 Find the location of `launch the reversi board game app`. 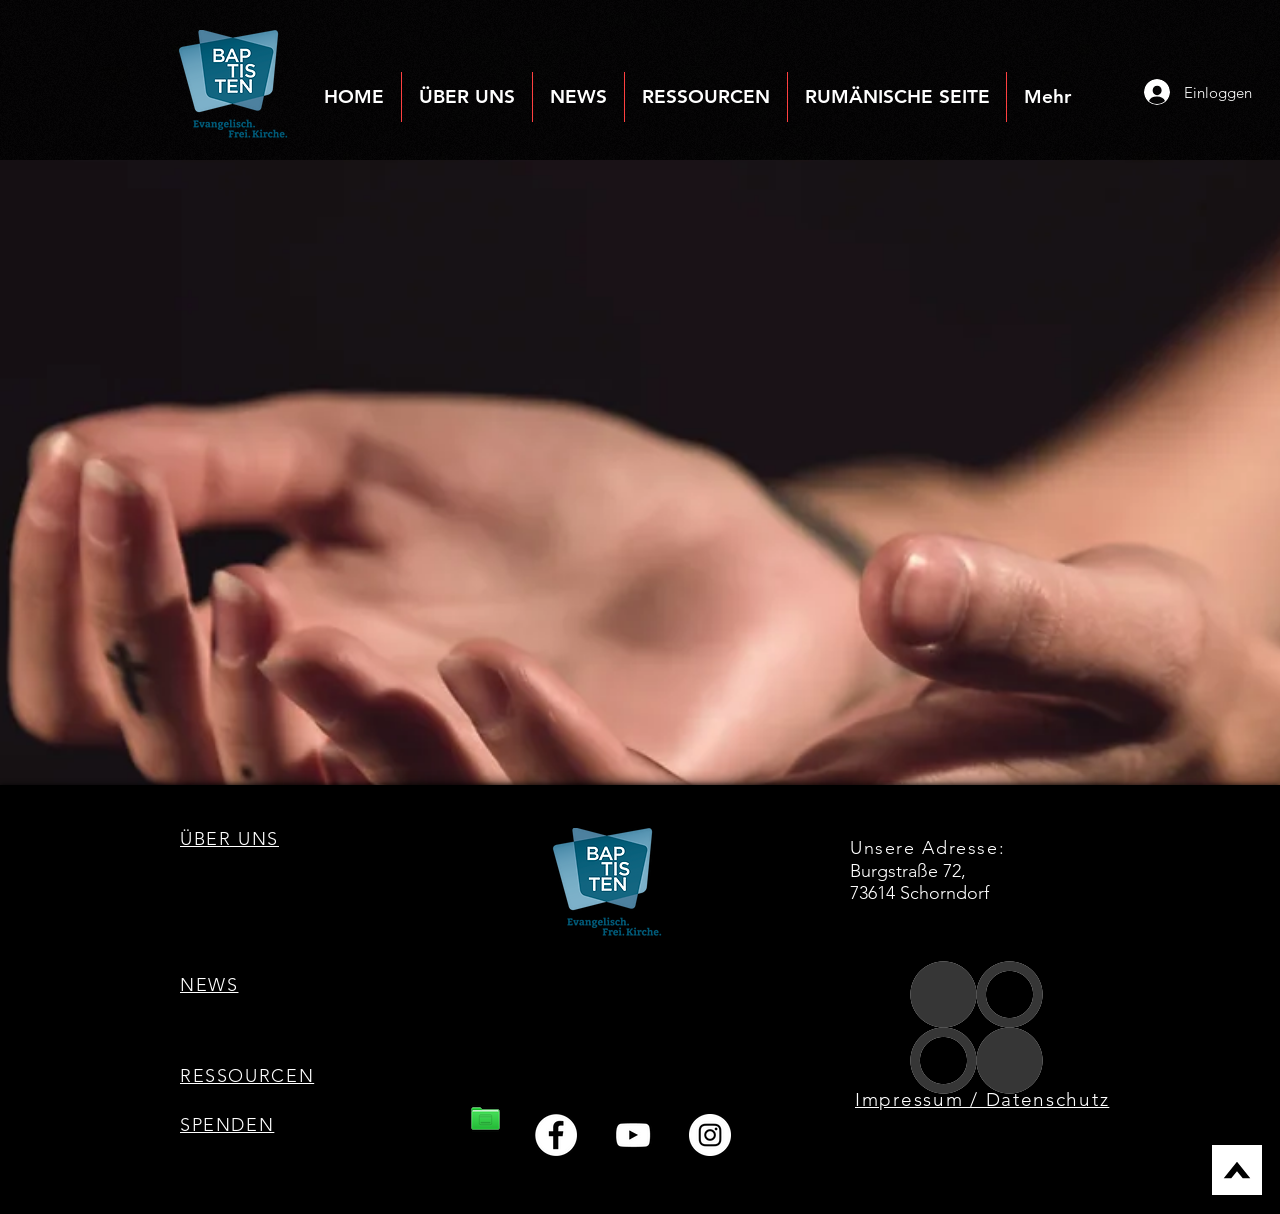

launch the reversi board game app is located at coordinates (976, 1027).